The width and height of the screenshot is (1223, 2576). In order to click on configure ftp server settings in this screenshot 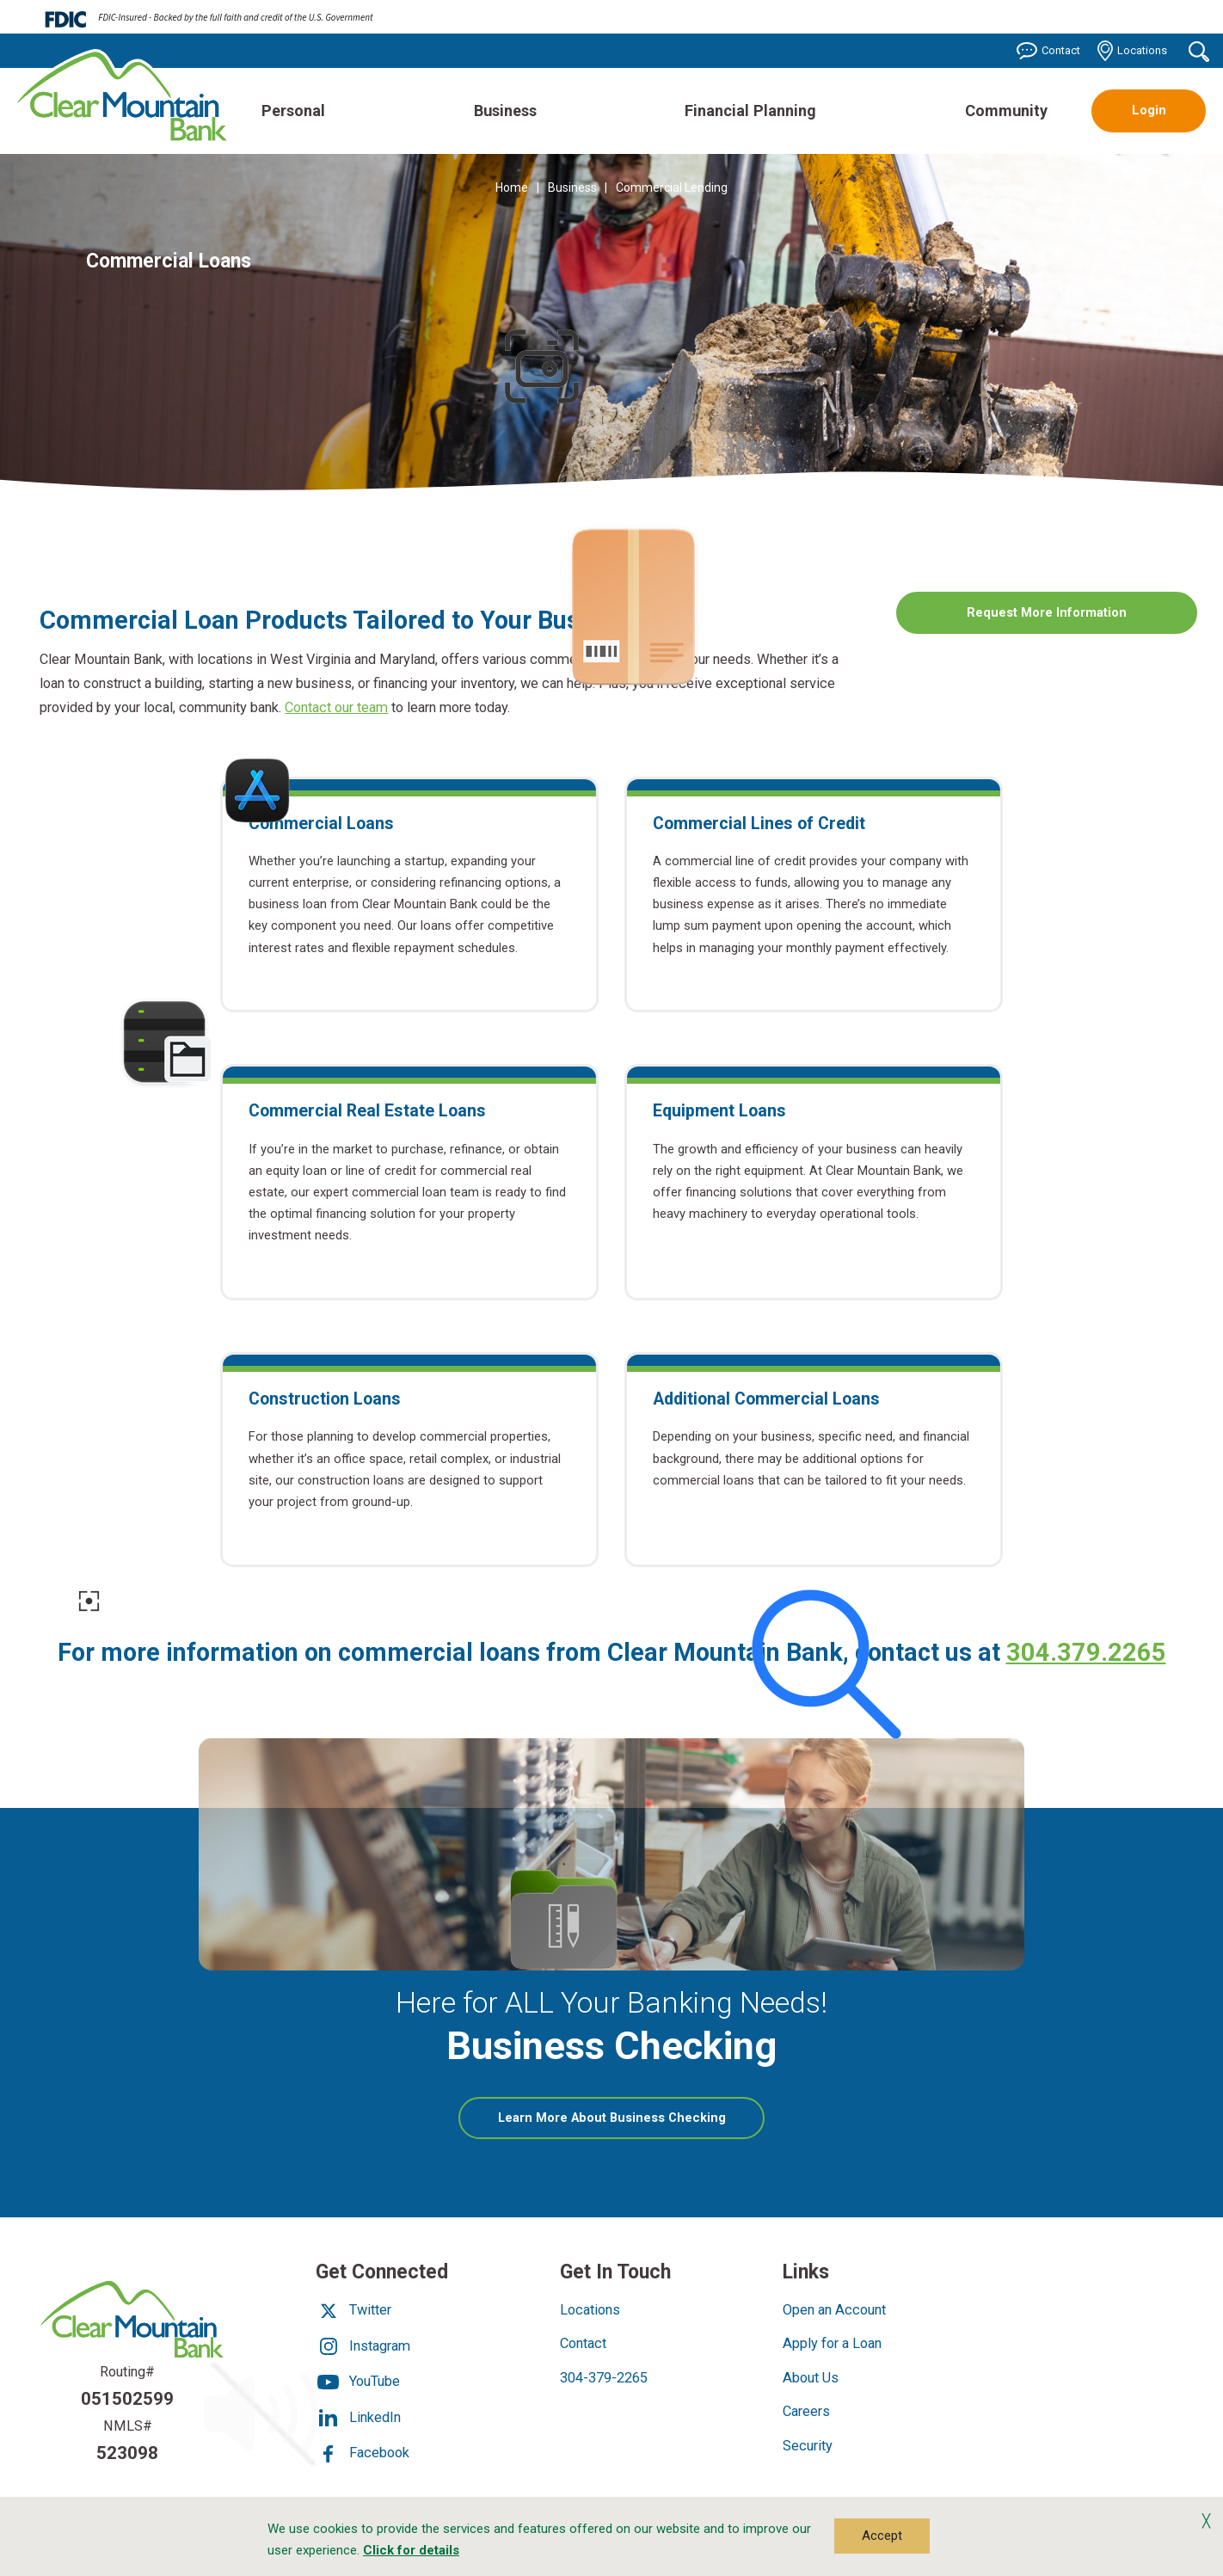, I will do `click(165, 1043)`.